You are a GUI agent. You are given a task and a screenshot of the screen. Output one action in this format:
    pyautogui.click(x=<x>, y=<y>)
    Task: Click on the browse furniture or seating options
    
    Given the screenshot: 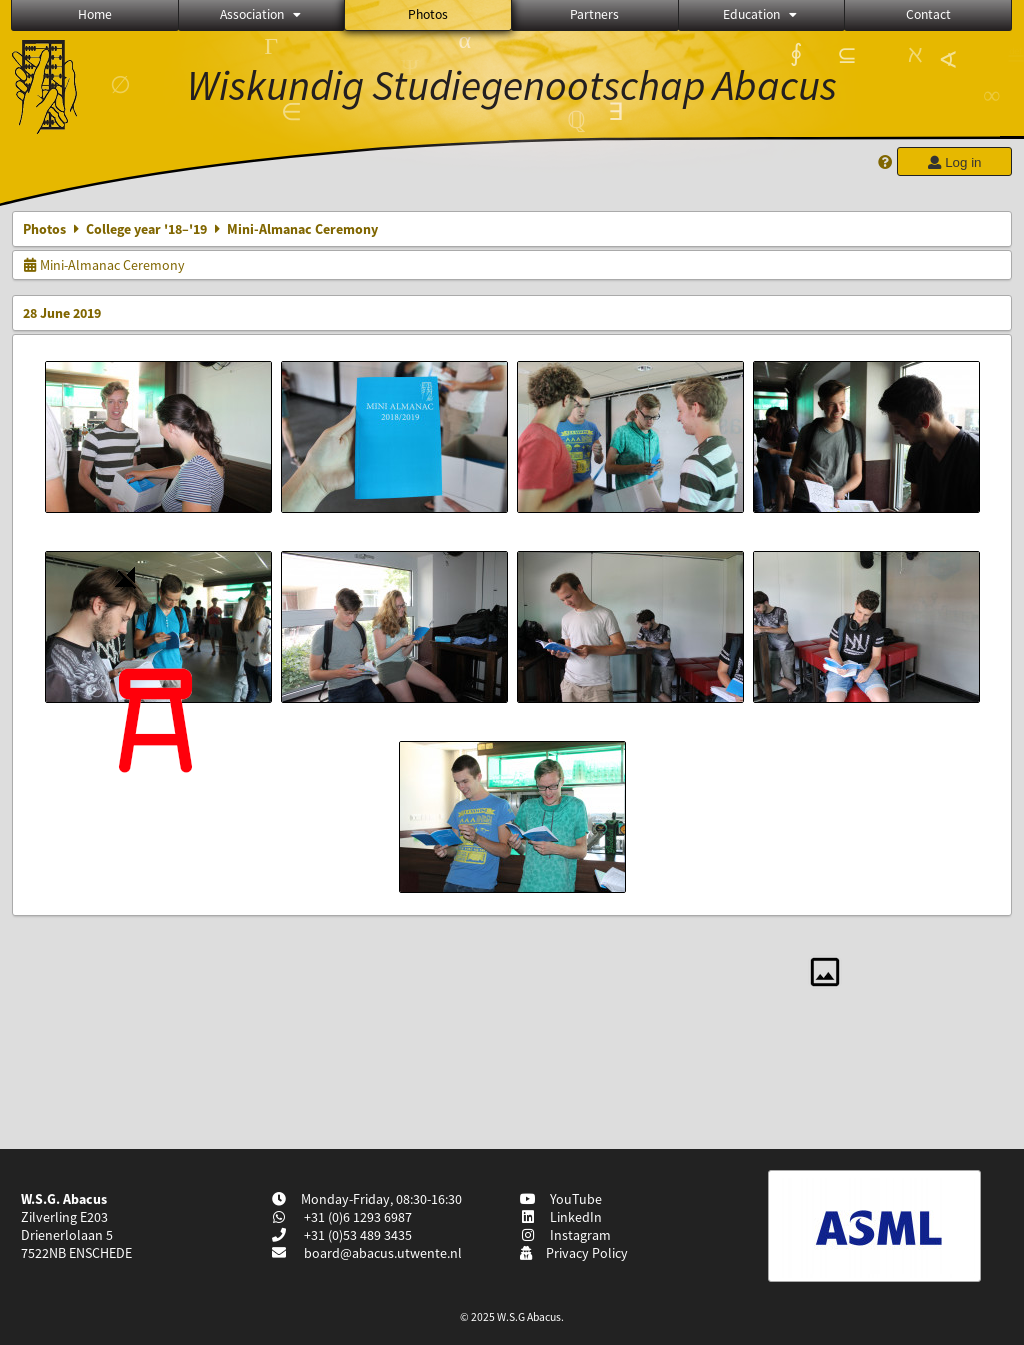 What is the action you would take?
    pyautogui.click(x=155, y=720)
    